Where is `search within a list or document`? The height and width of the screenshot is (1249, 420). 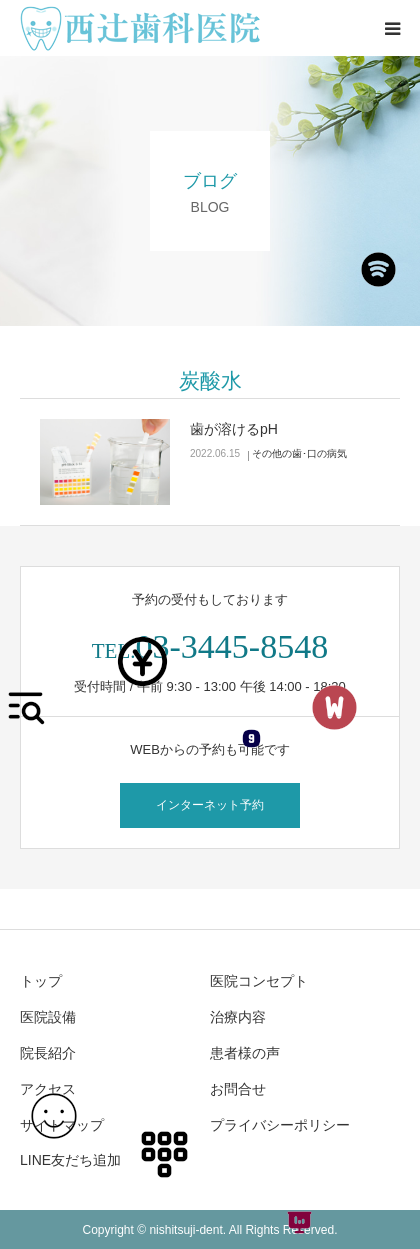 search within a list or document is located at coordinates (25, 705).